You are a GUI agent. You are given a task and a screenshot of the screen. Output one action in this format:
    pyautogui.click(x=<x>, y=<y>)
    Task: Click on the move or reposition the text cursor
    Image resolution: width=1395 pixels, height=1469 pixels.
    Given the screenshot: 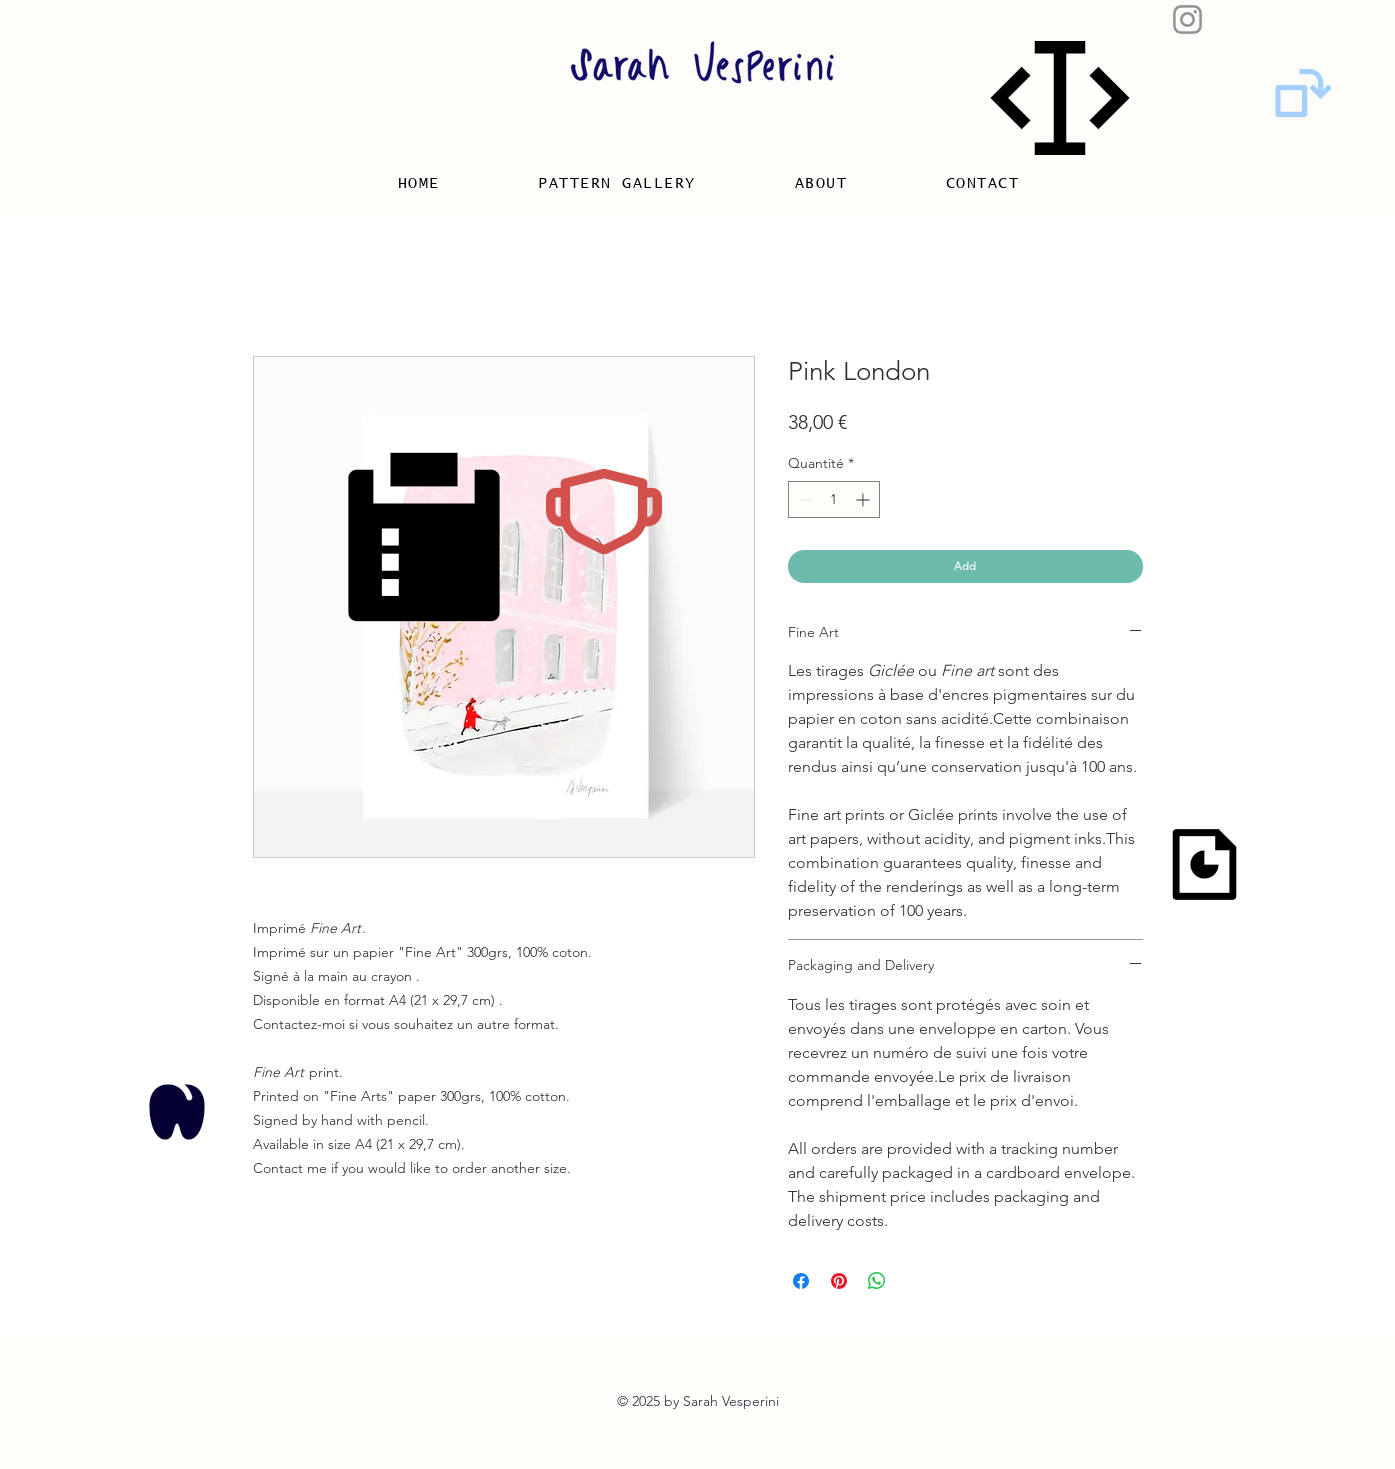 What is the action you would take?
    pyautogui.click(x=1060, y=98)
    